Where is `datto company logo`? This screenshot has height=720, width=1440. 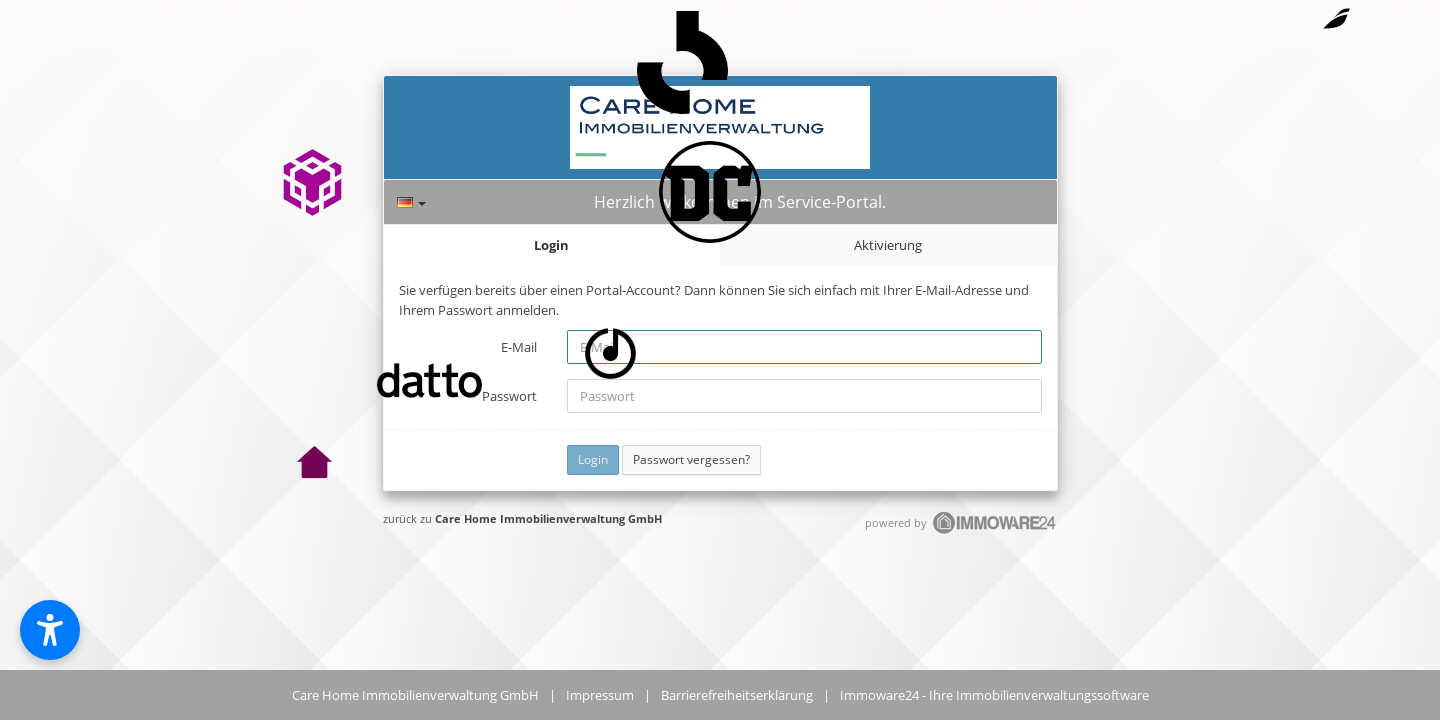 datto company logo is located at coordinates (429, 380).